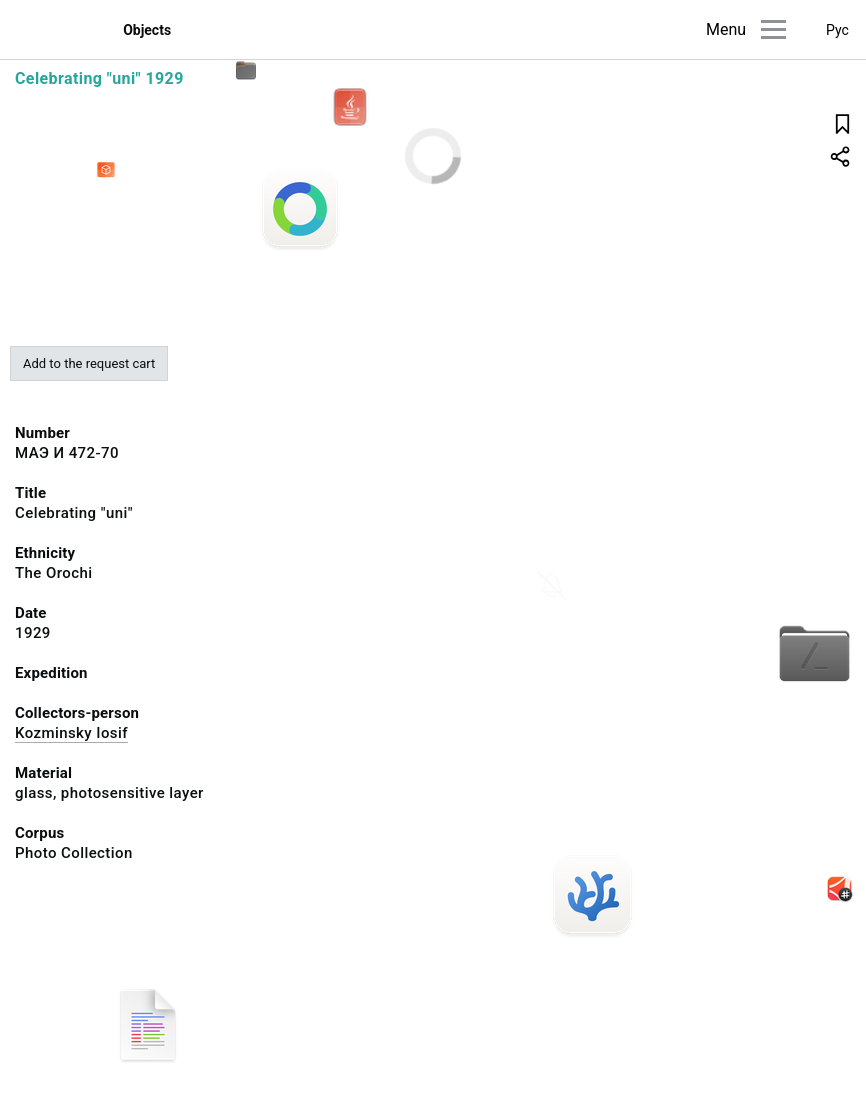 This screenshot has width=866, height=1101. Describe the element at coordinates (148, 1026) in the screenshot. I see `a script or code file` at that location.